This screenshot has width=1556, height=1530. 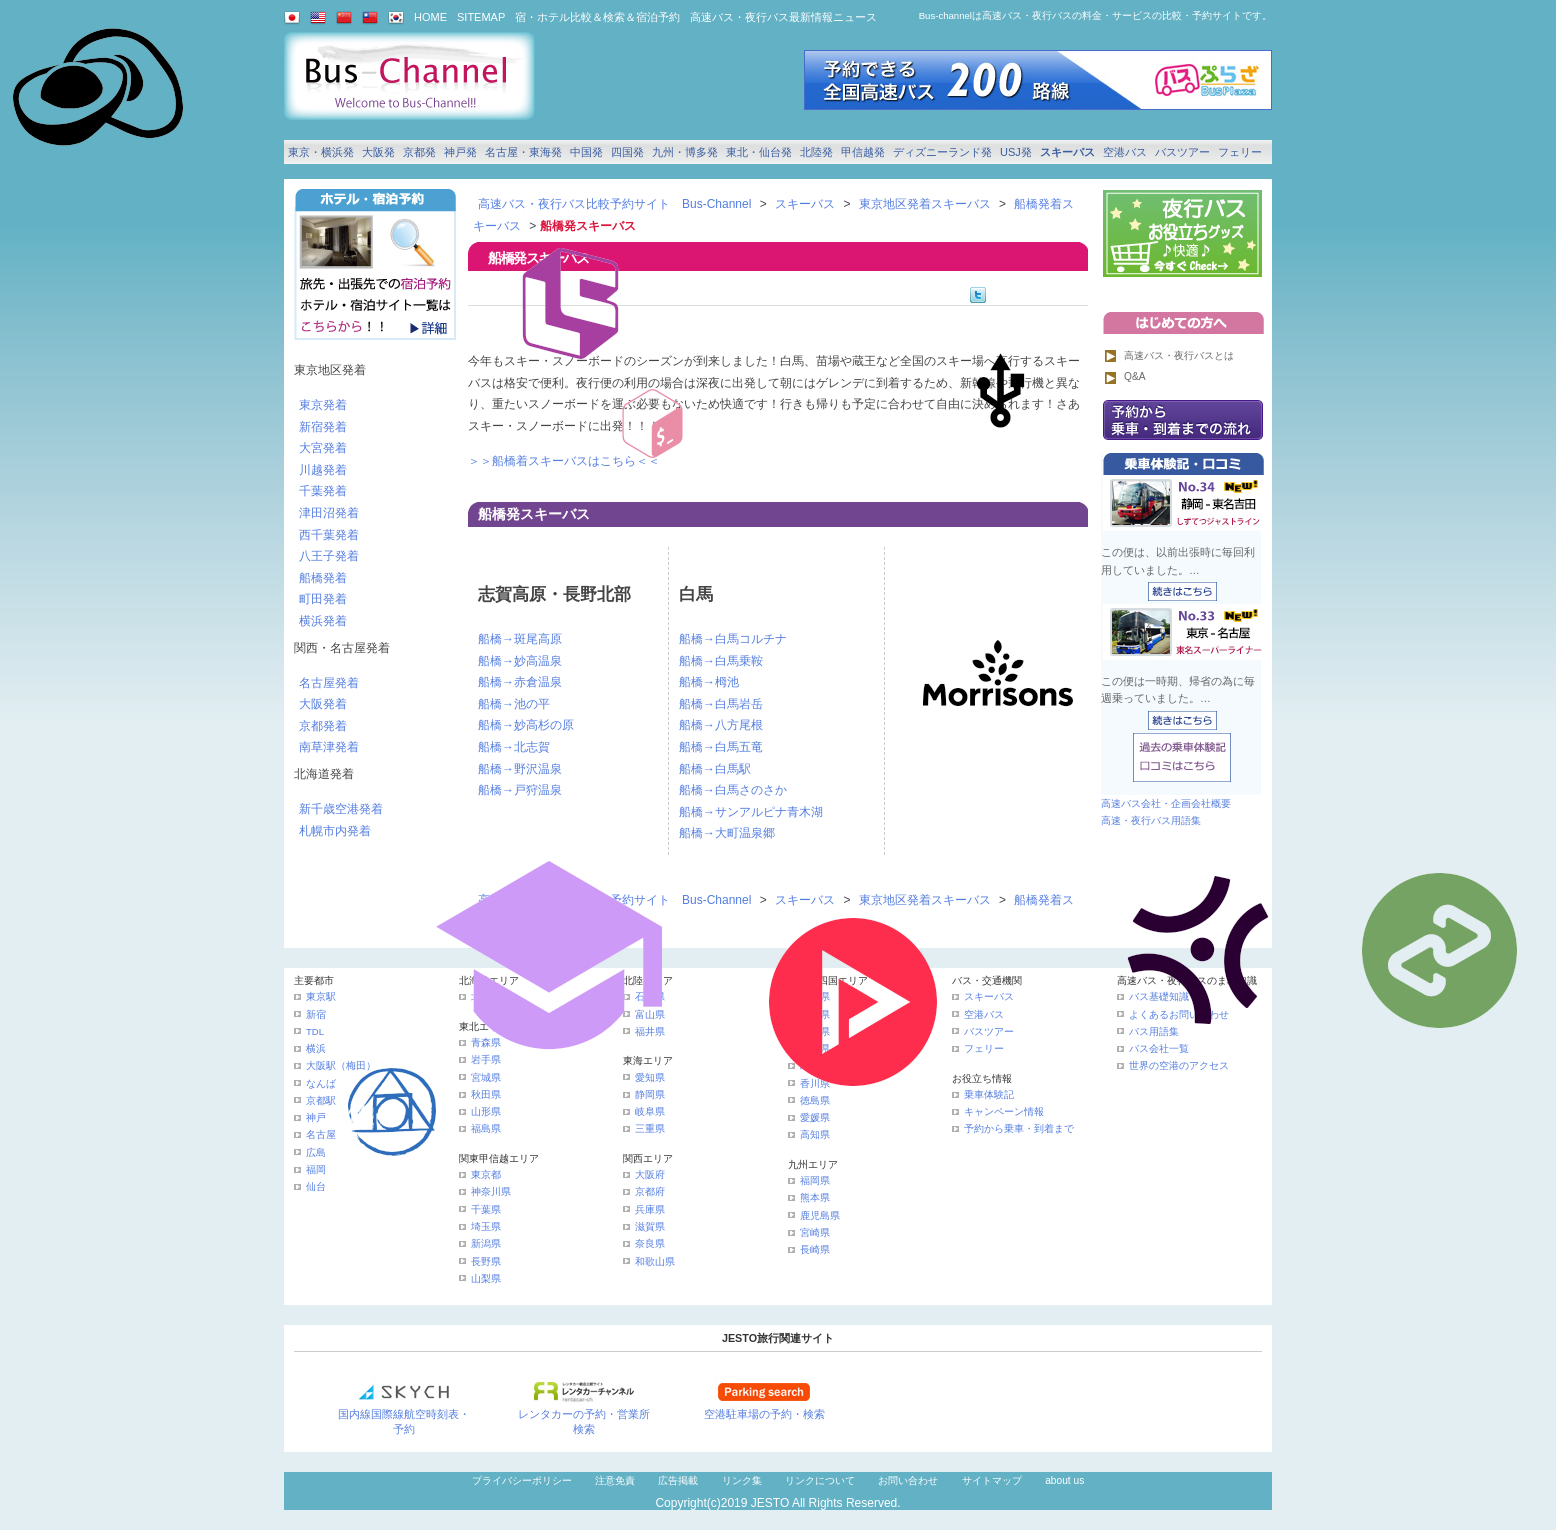 What do you see at coordinates (853, 1002) in the screenshot?
I see `open the NewPipe app` at bounding box center [853, 1002].